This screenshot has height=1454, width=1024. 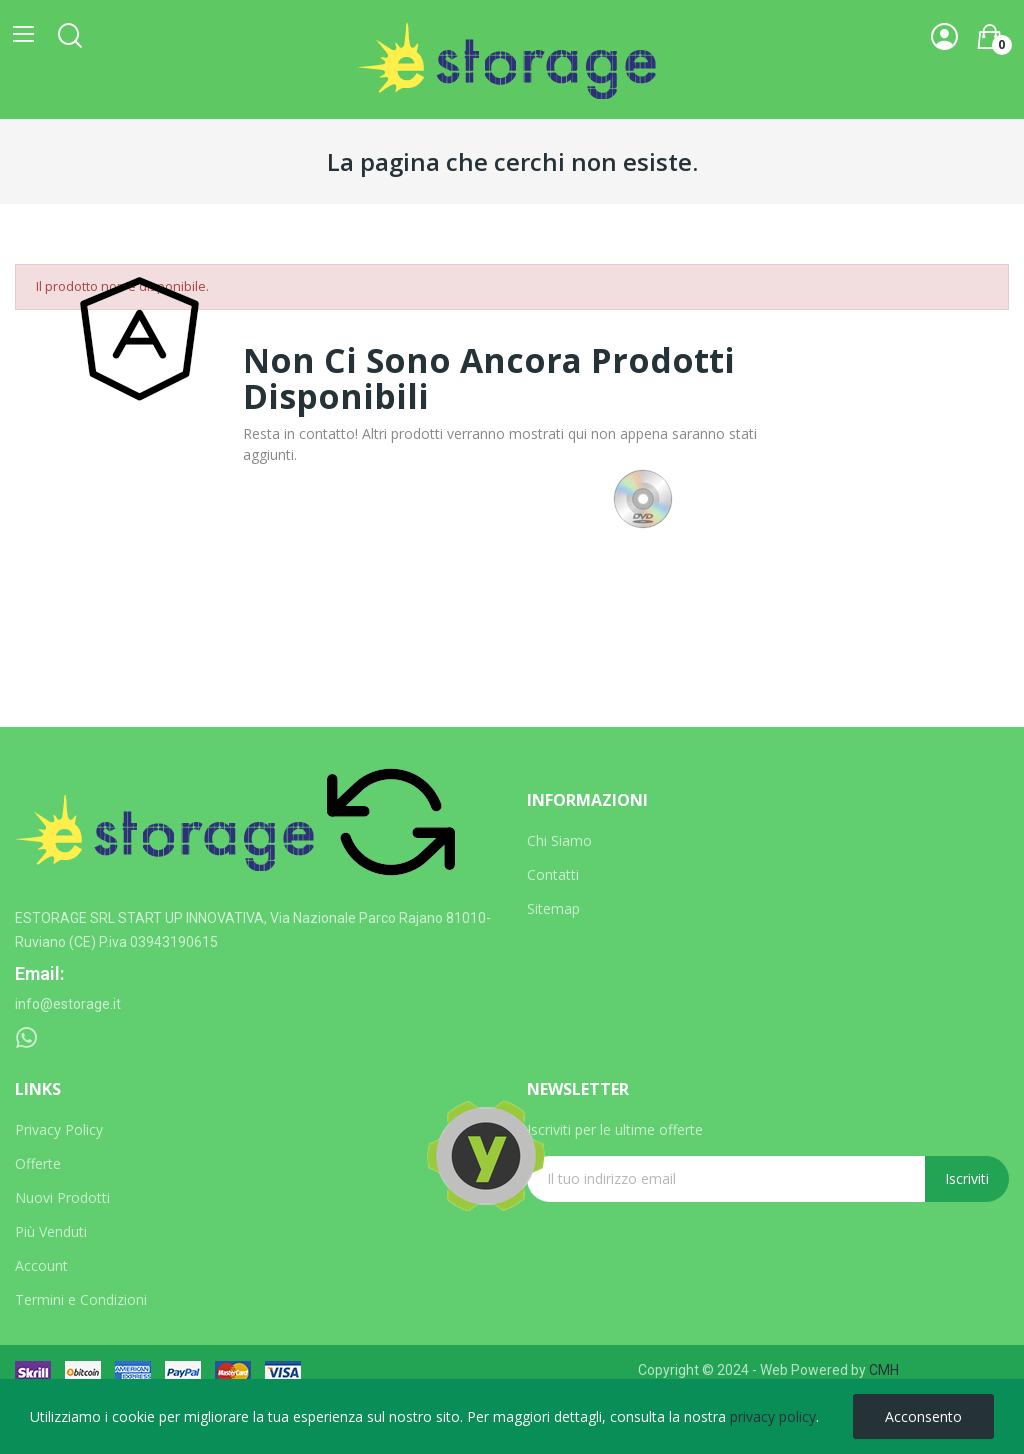 I want to click on Angular framework logo, so click(x=139, y=336).